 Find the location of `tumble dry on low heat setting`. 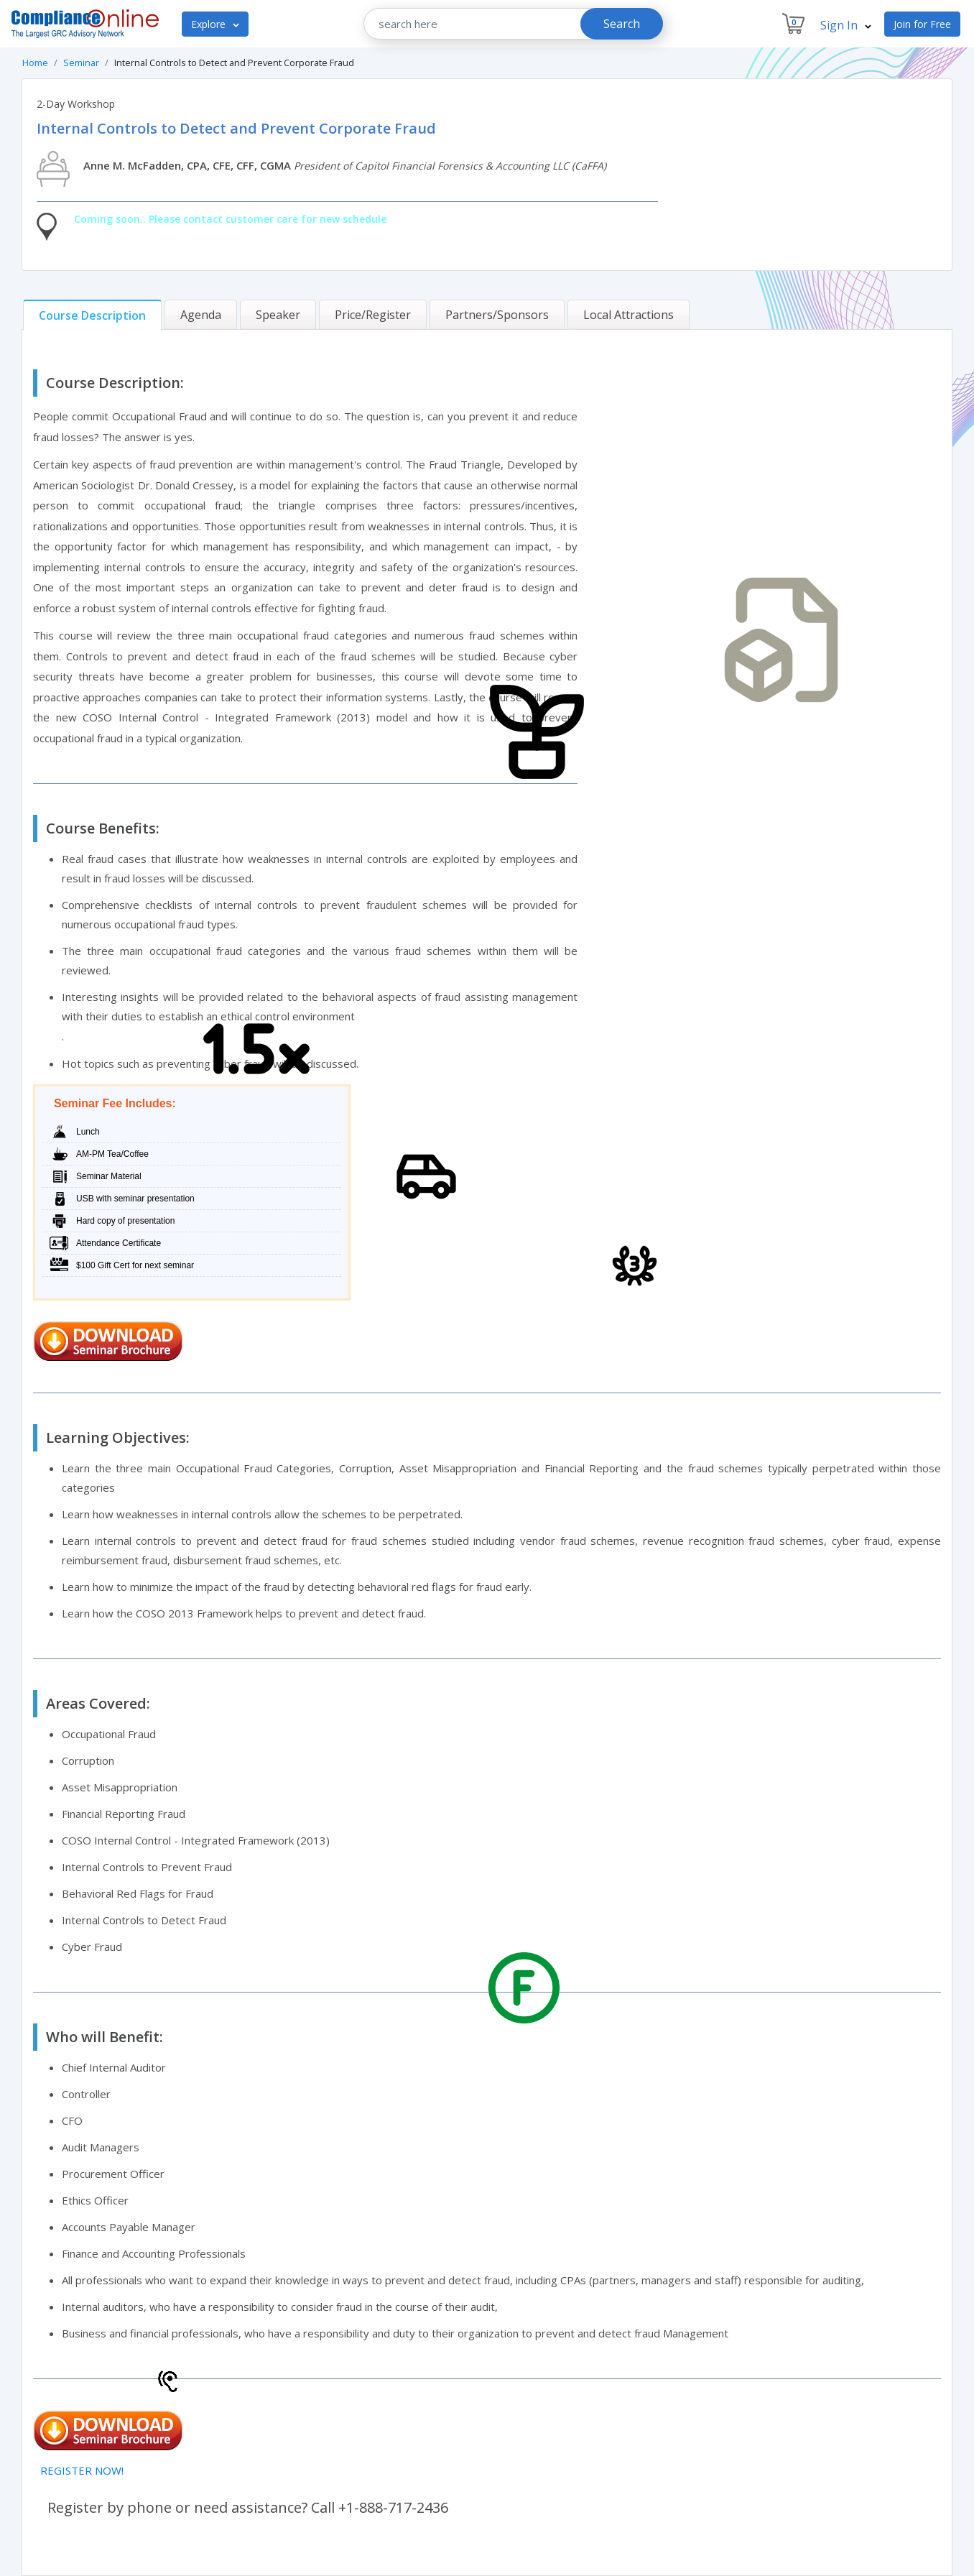

tumble dry on low heat setting is located at coordinates (524, 1988).